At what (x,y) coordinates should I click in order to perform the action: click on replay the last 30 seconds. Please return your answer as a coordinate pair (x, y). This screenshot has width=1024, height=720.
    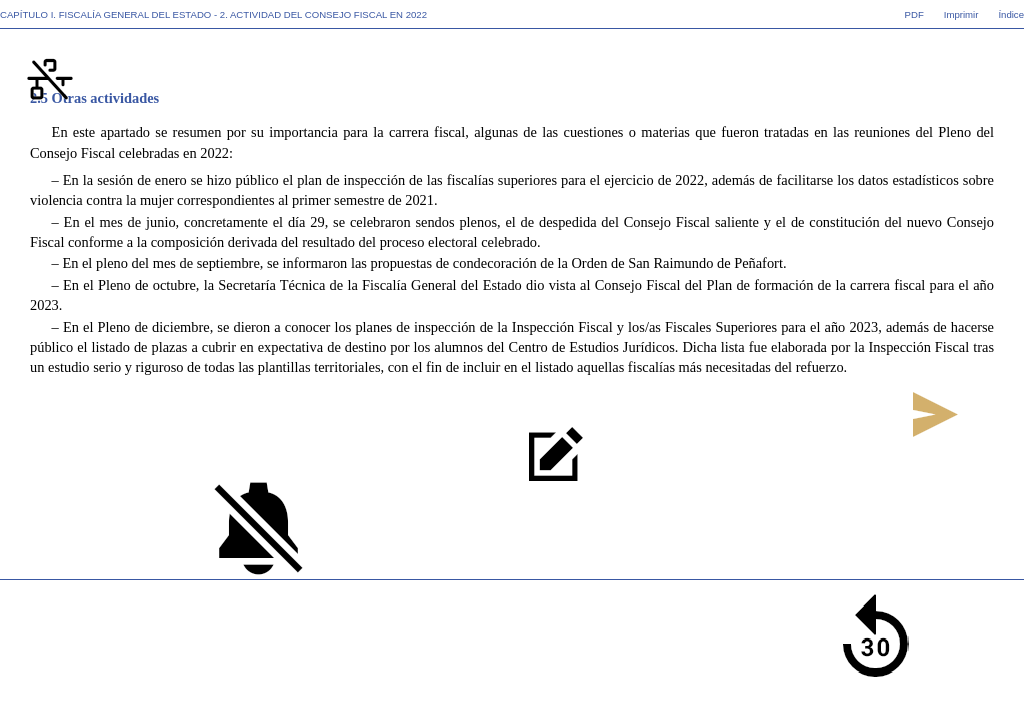
    Looking at the image, I should click on (875, 639).